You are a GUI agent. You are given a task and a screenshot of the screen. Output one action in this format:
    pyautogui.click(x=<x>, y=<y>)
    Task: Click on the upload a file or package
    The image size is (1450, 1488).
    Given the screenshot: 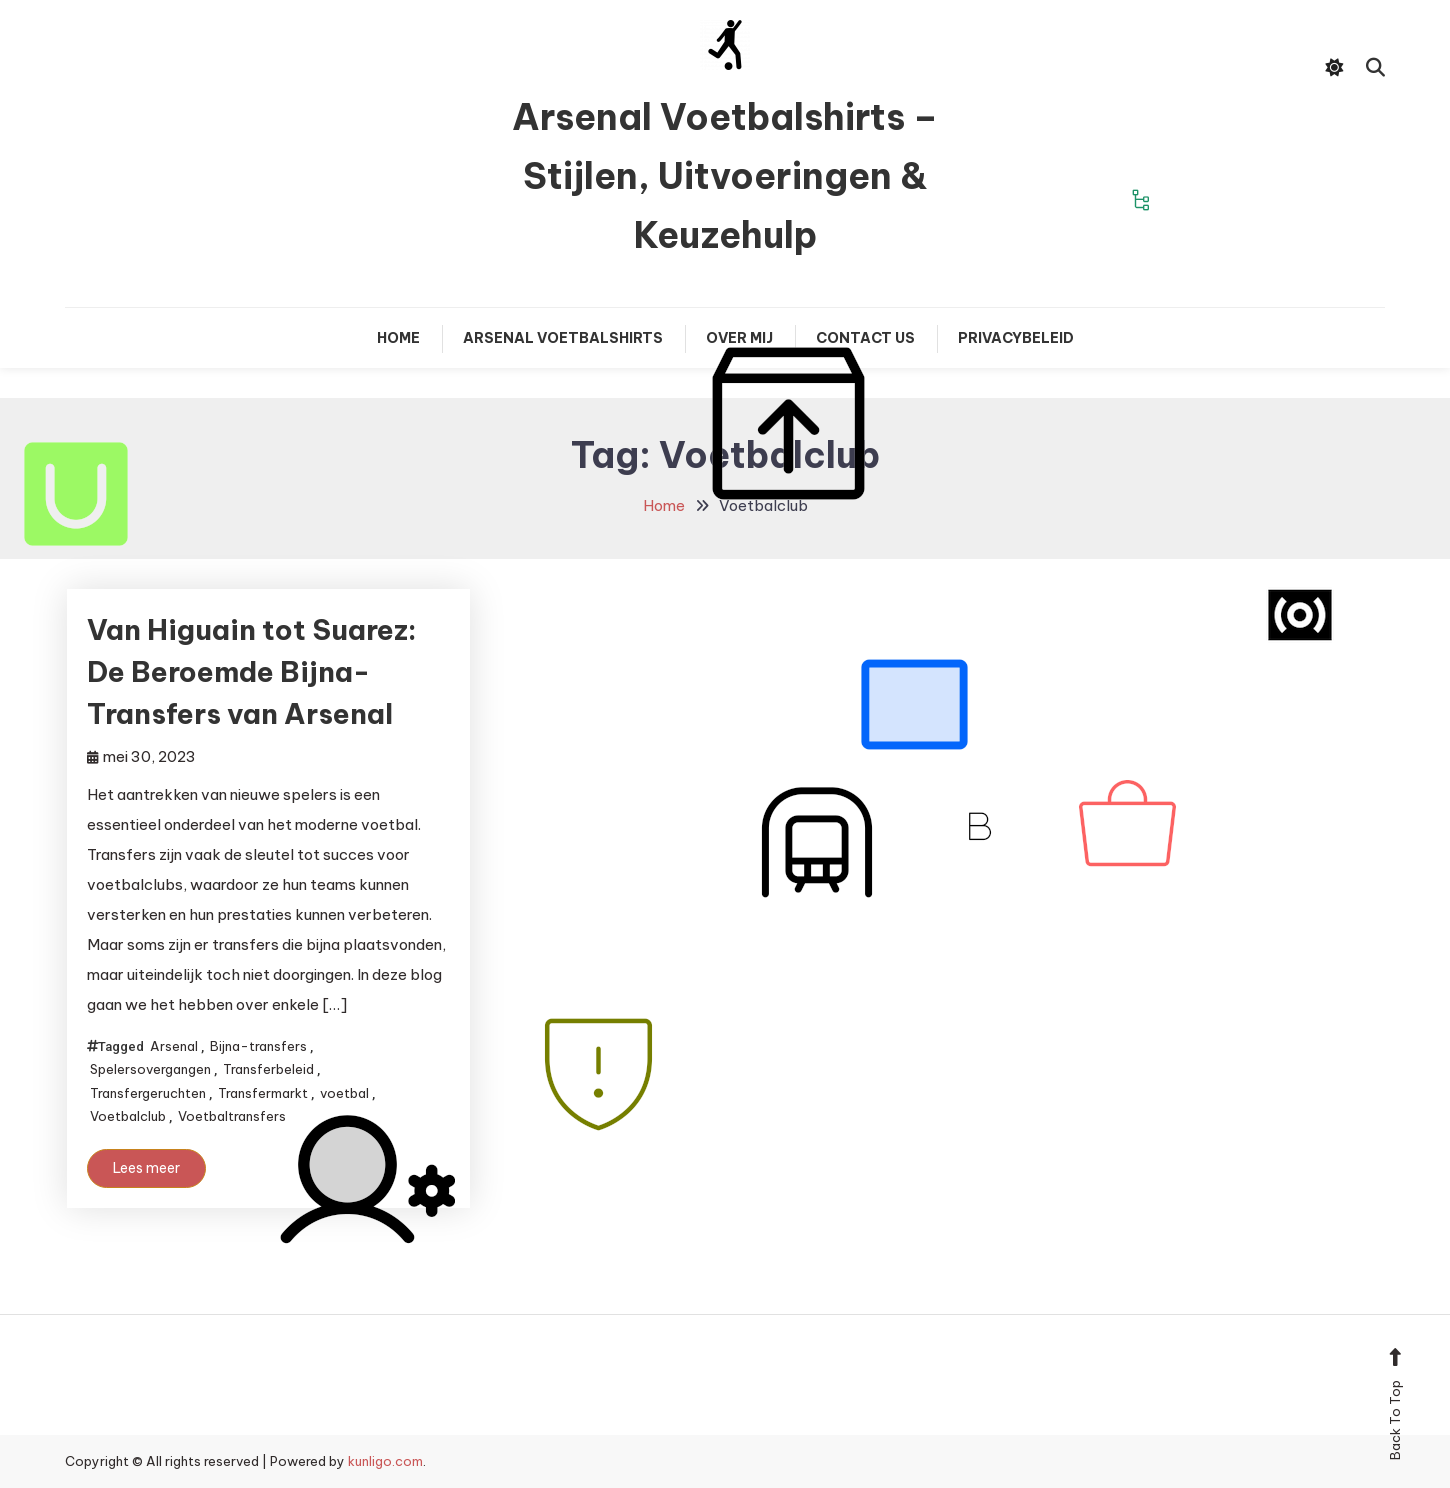 What is the action you would take?
    pyautogui.click(x=788, y=423)
    